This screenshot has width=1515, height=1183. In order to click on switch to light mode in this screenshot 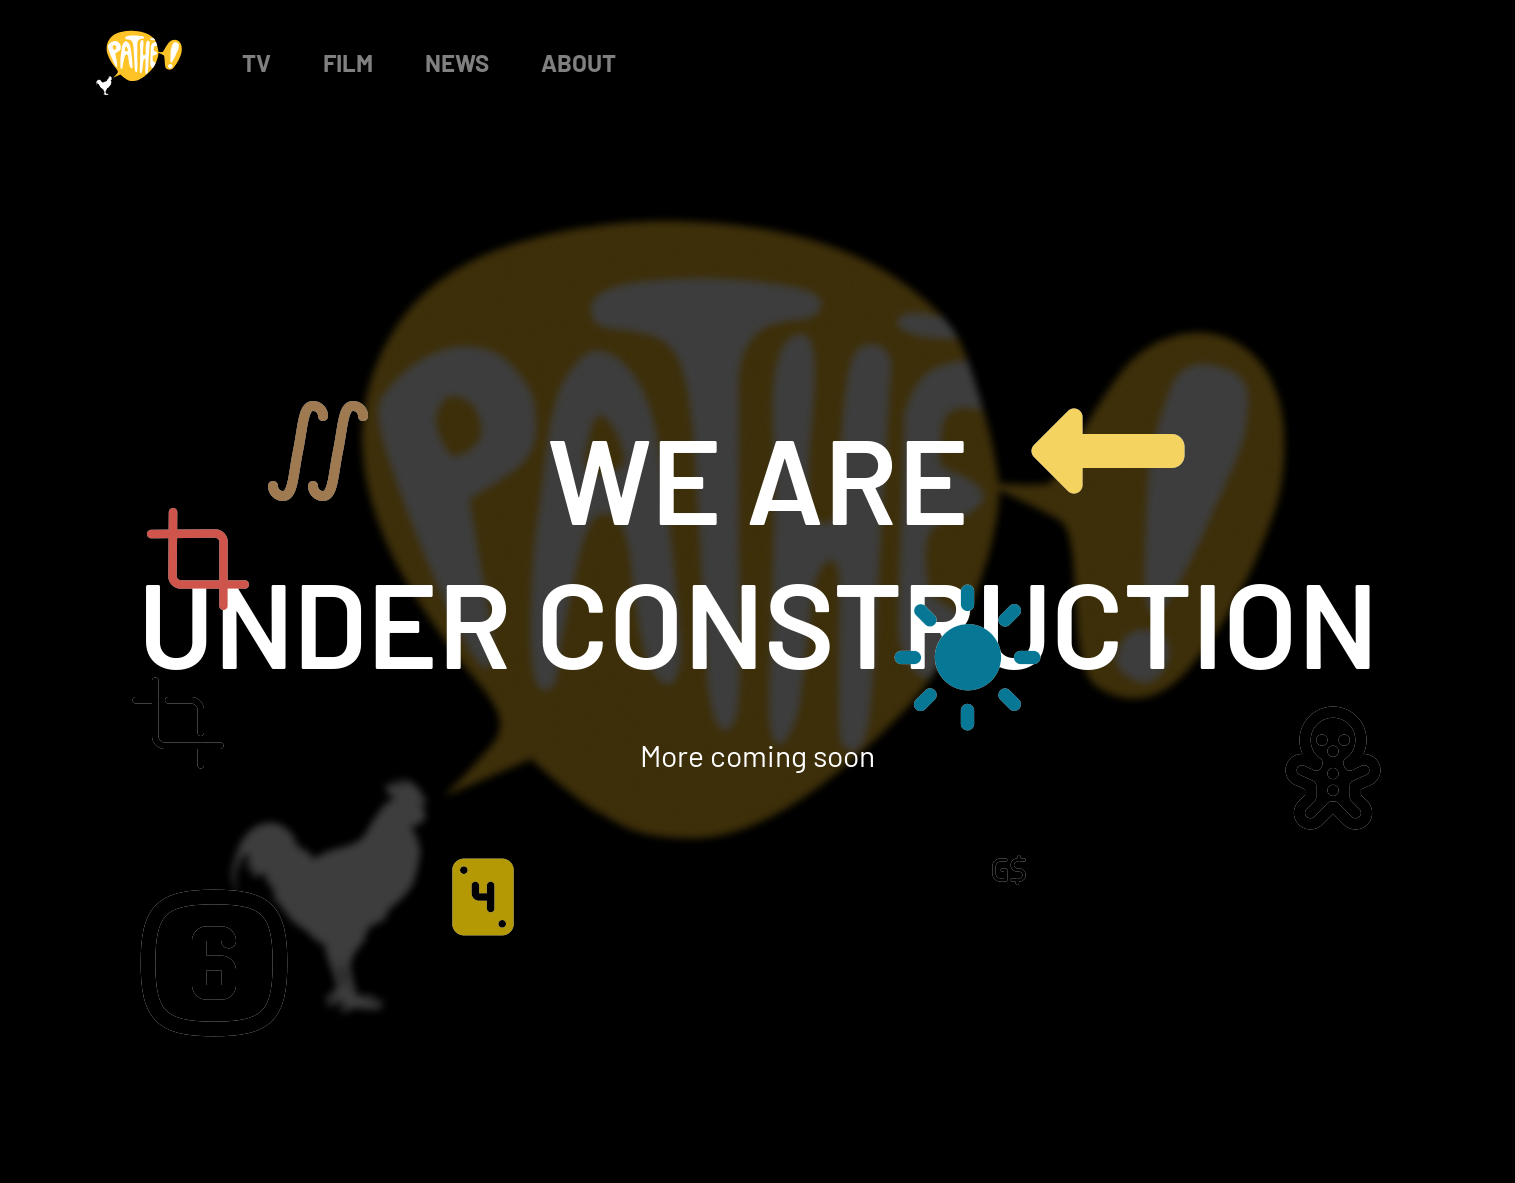, I will do `click(967, 657)`.